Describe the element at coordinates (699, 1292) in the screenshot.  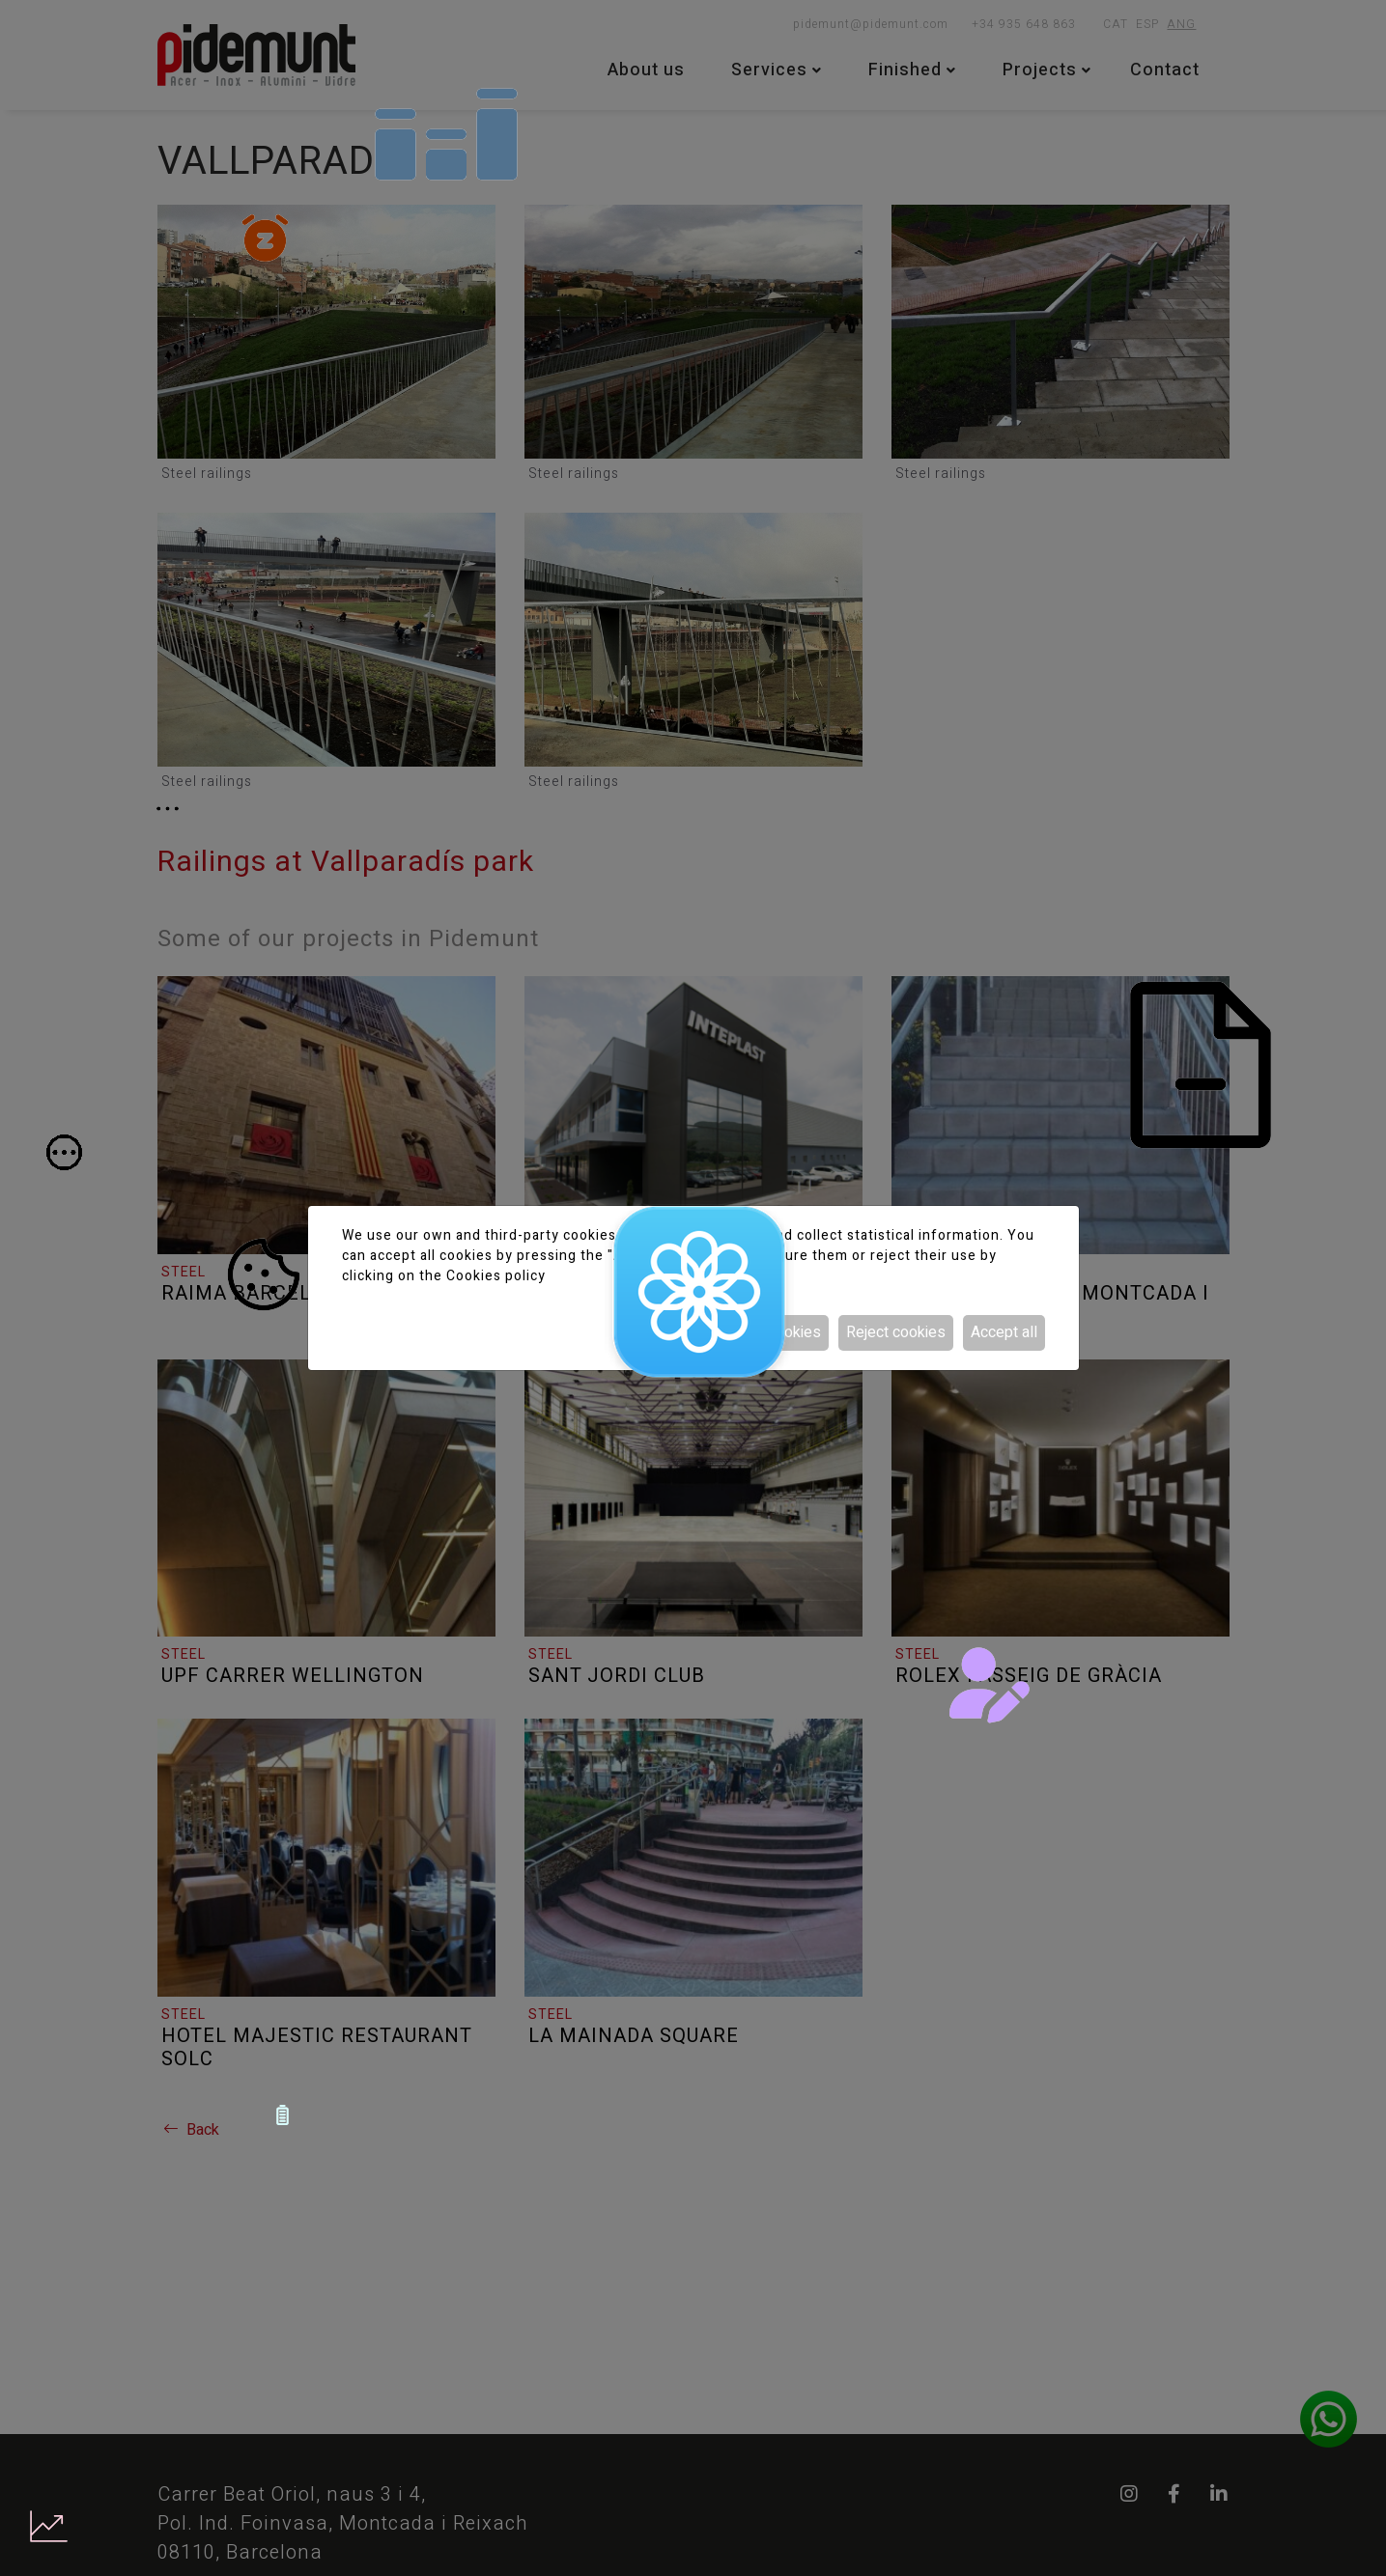
I see `open graphics or design applications` at that location.